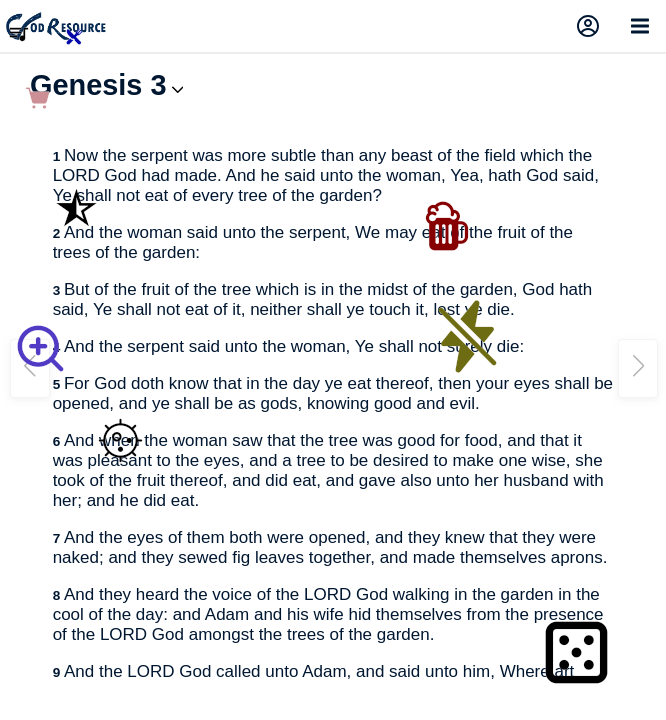 The height and width of the screenshot is (720, 666). What do you see at coordinates (447, 226) in the screenshot?
I see `browse nearby bars or pubs` at bounding box center [447, 226].